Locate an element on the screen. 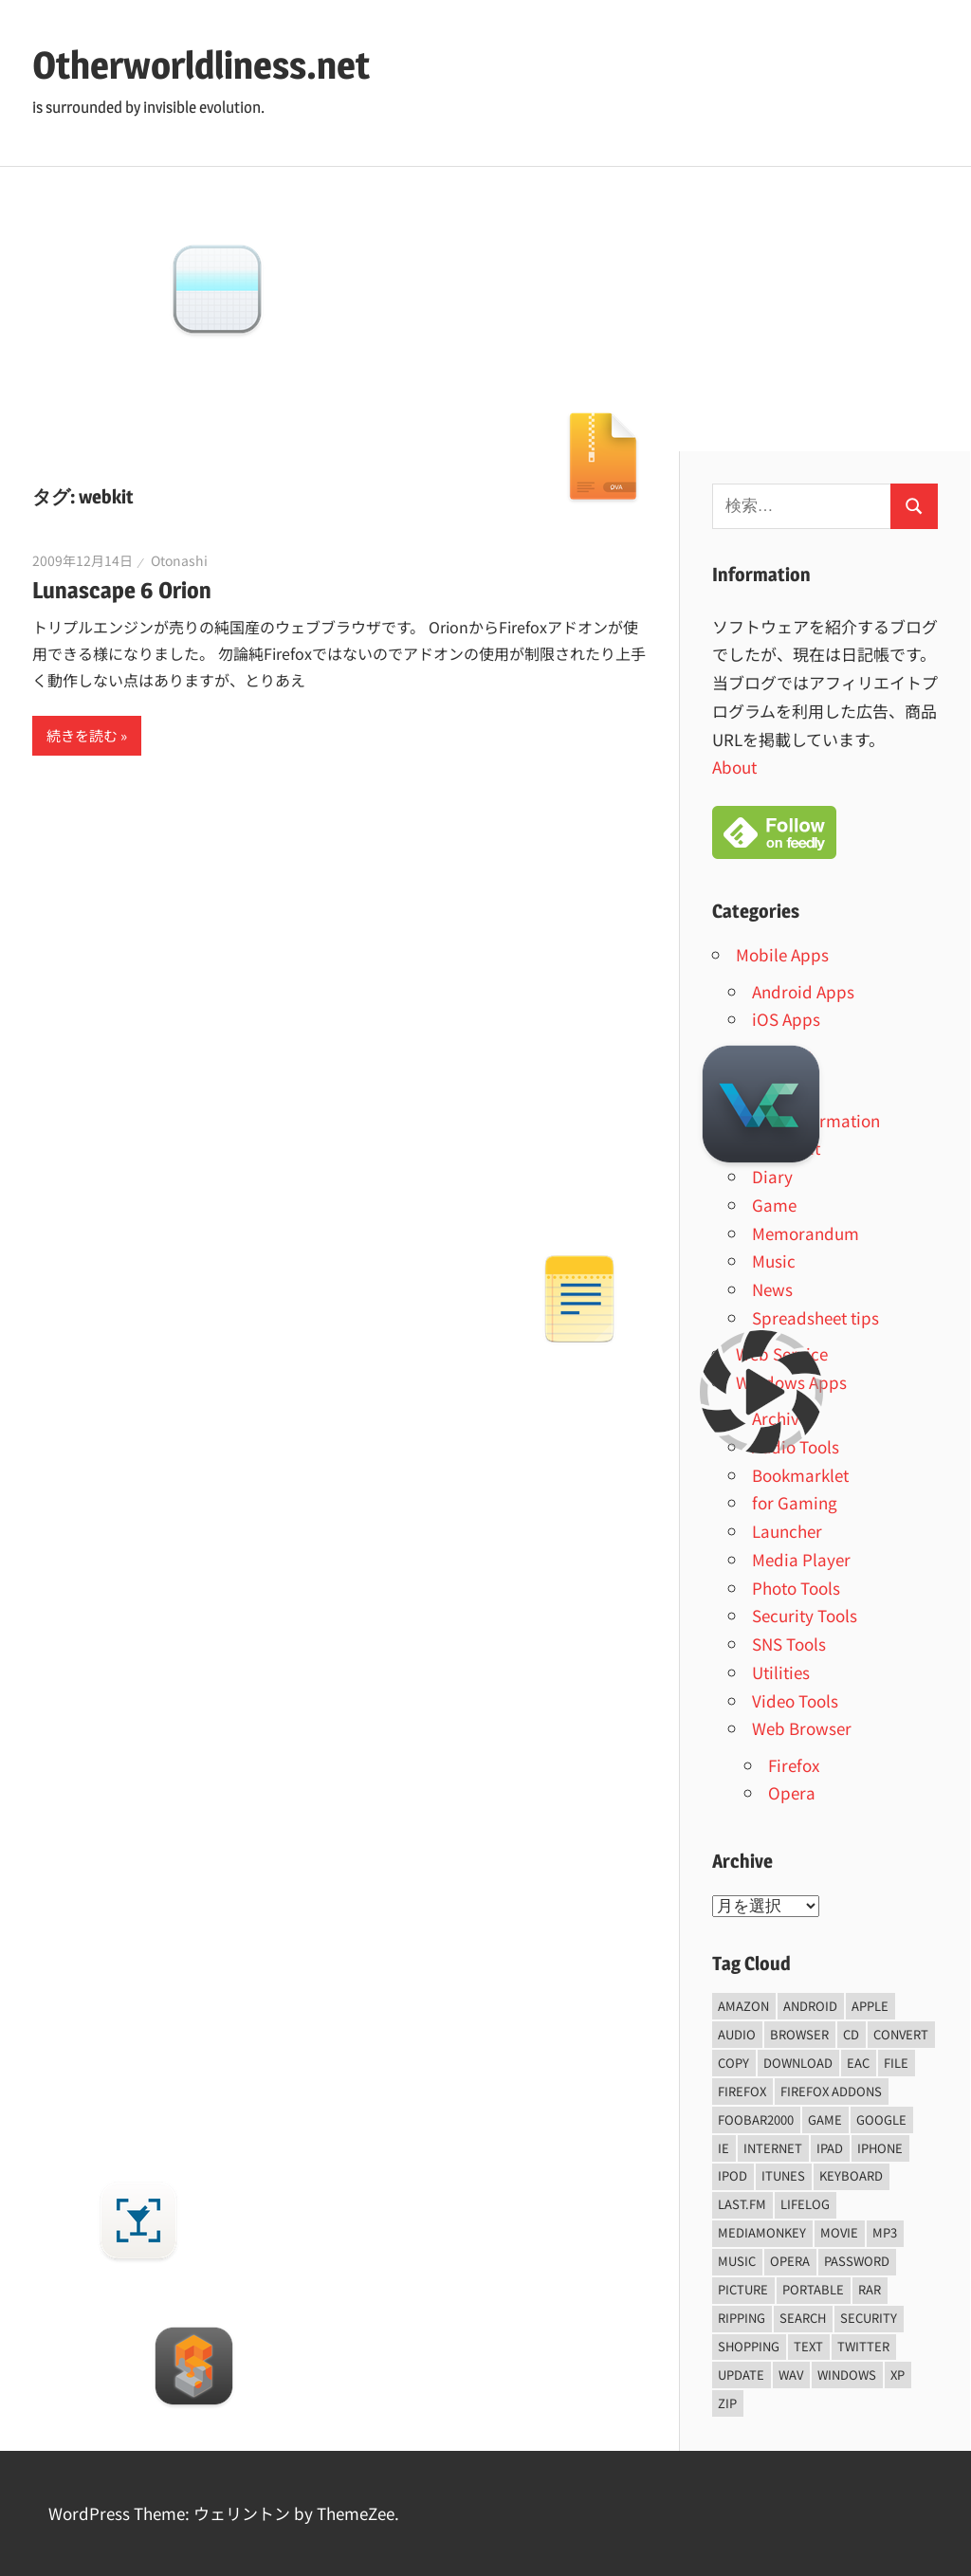 This screenshot has width=971, height=2576. open document scanner app is located at coordinates (217, 289).